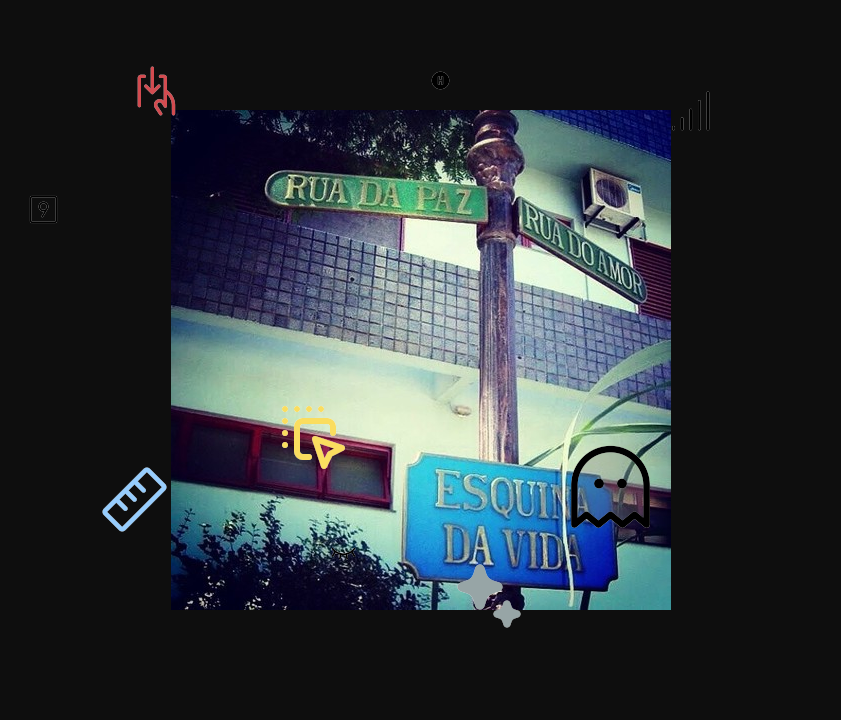  I want to click on withdraw funds or cash out, so click(154, 91).